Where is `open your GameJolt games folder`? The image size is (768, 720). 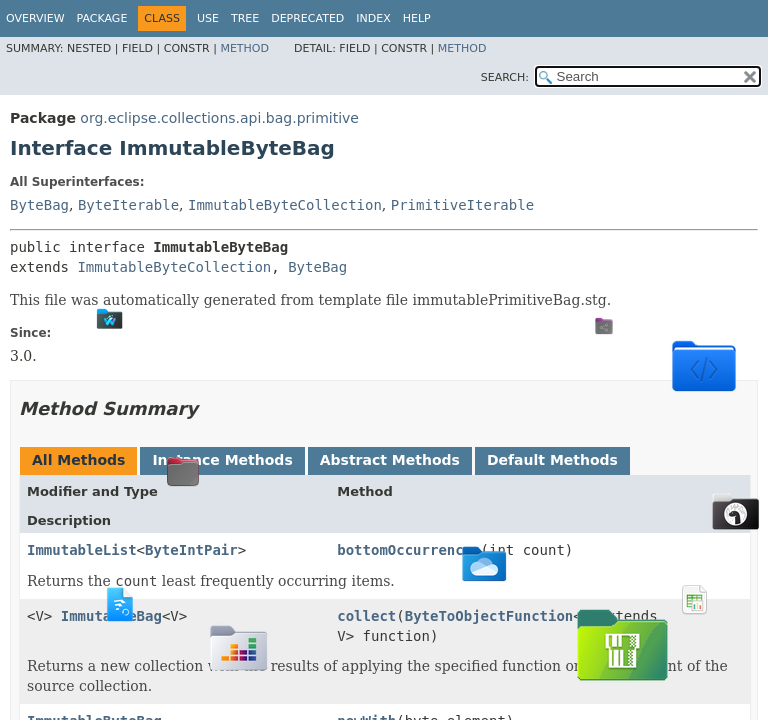 open your GameJolt games folder is located at coordinates (622, 647).